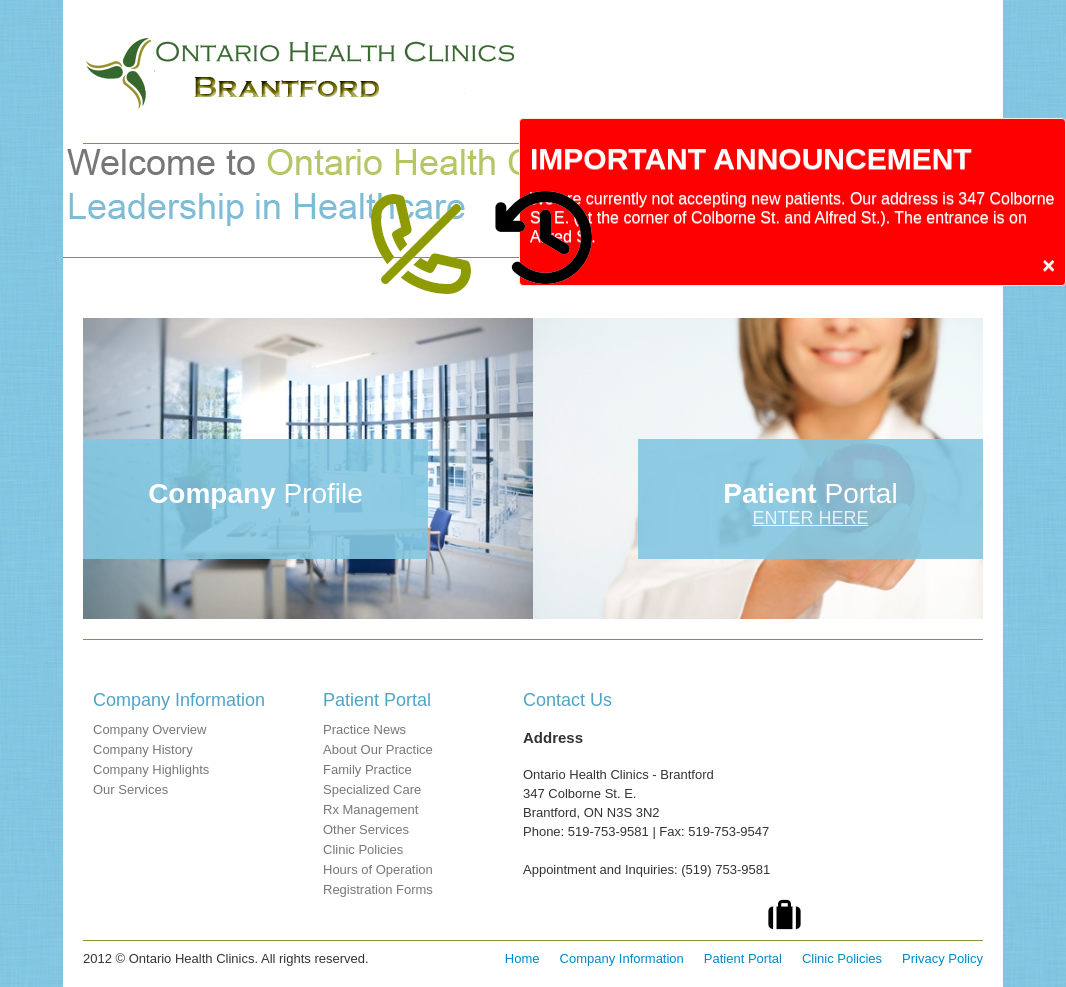  Describe the element at coordinates (545, 237) in the screenshot. I see `view history or recent activity` at that location.